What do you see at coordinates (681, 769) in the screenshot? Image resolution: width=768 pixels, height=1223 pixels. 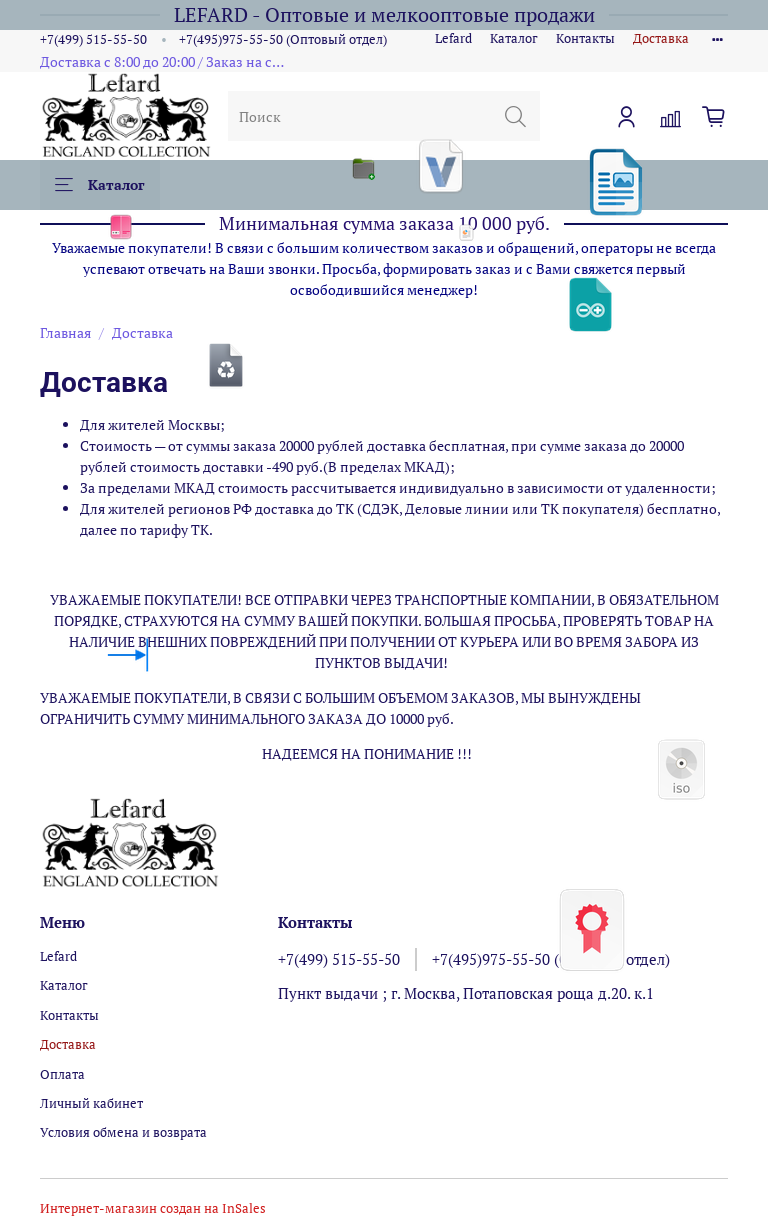 I see `a CD/DVD disc image file (ISO format)` at bounding box center [681, 769].